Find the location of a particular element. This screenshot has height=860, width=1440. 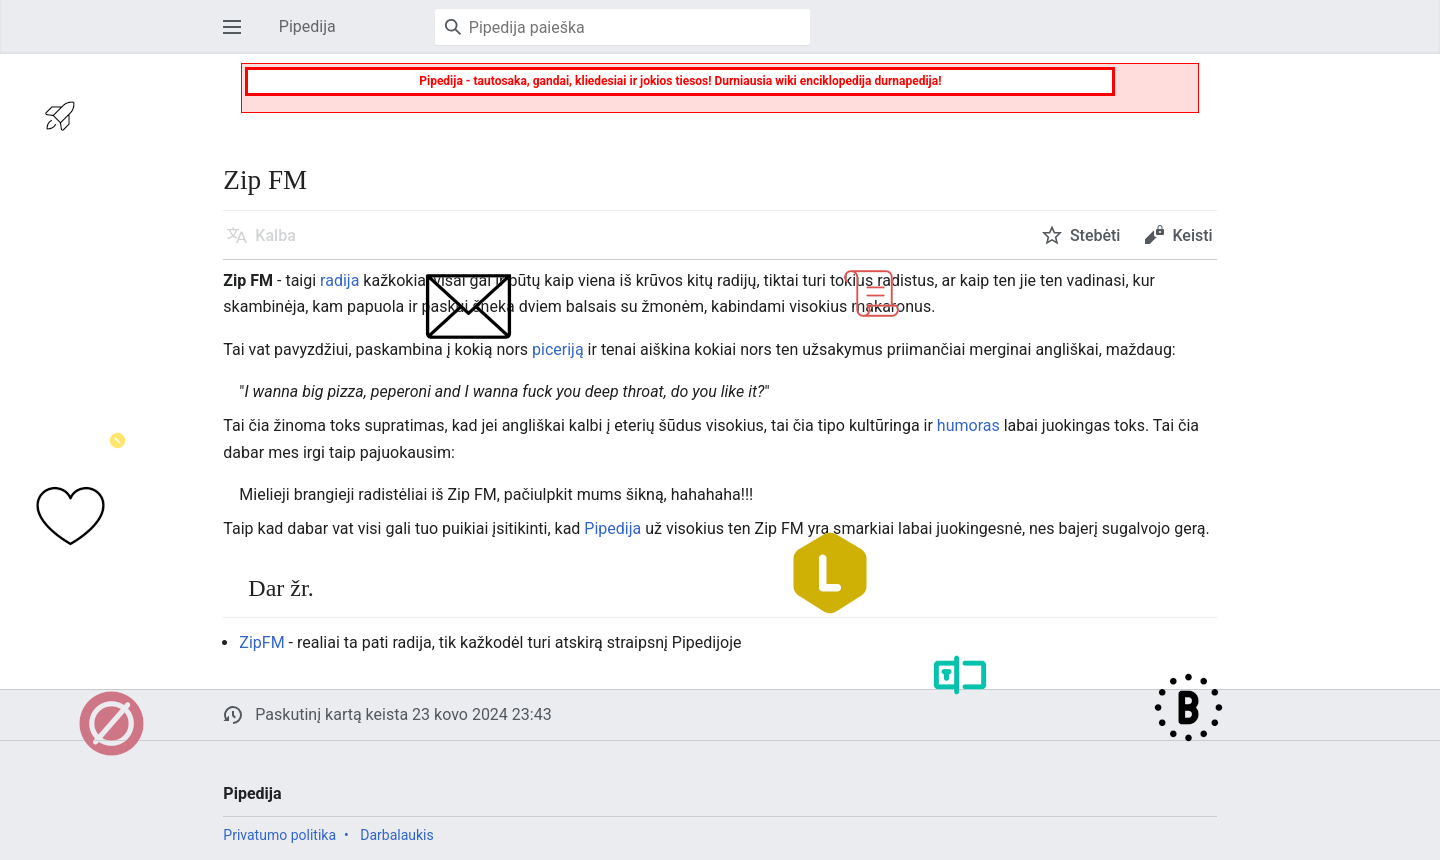

add to favorites is located at coordinates (70, 513).